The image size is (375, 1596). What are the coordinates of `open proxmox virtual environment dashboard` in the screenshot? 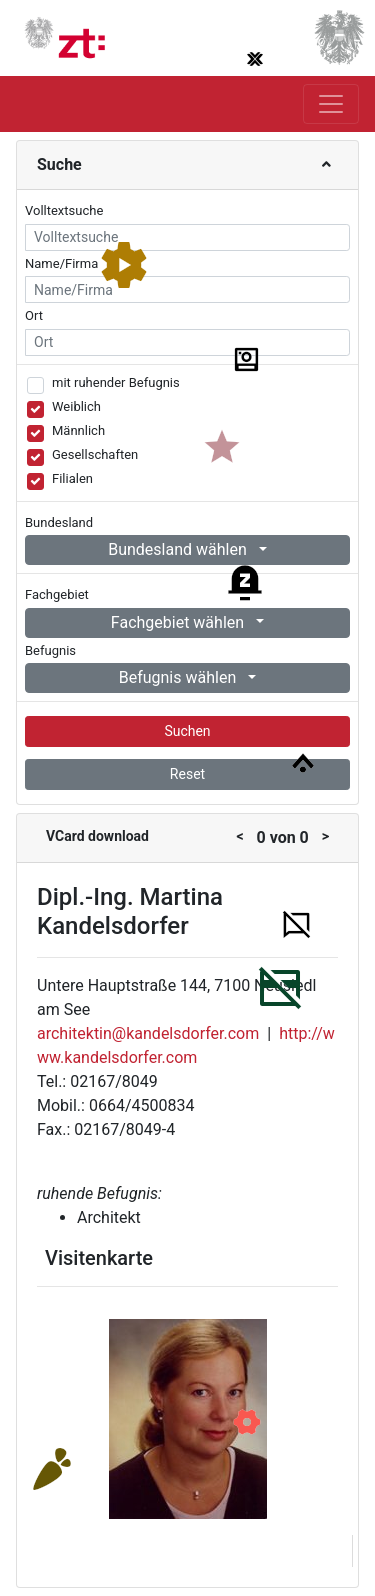 It's located at (255, 59).